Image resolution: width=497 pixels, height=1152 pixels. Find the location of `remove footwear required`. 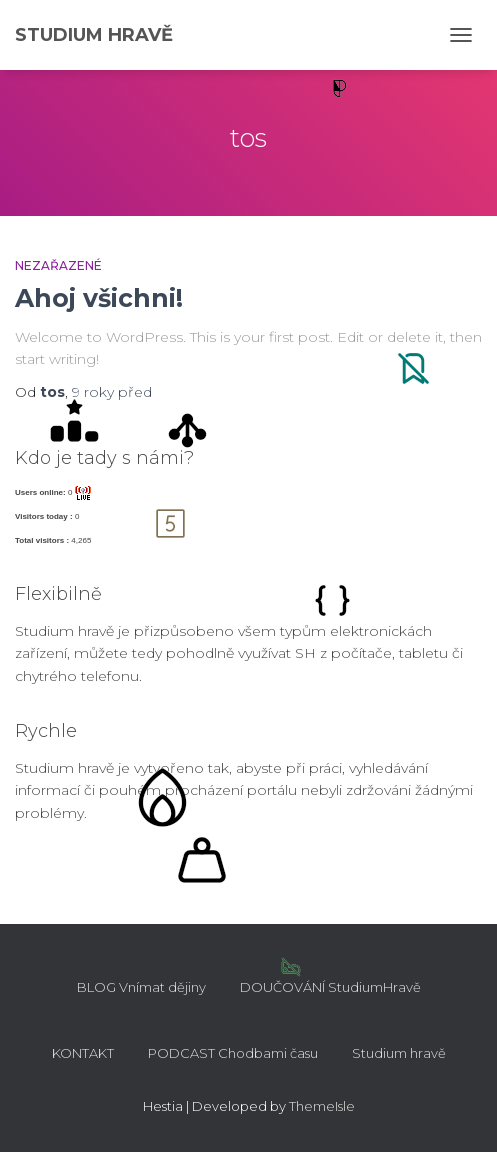

remove footwear required is located at coordinates (291, 967).